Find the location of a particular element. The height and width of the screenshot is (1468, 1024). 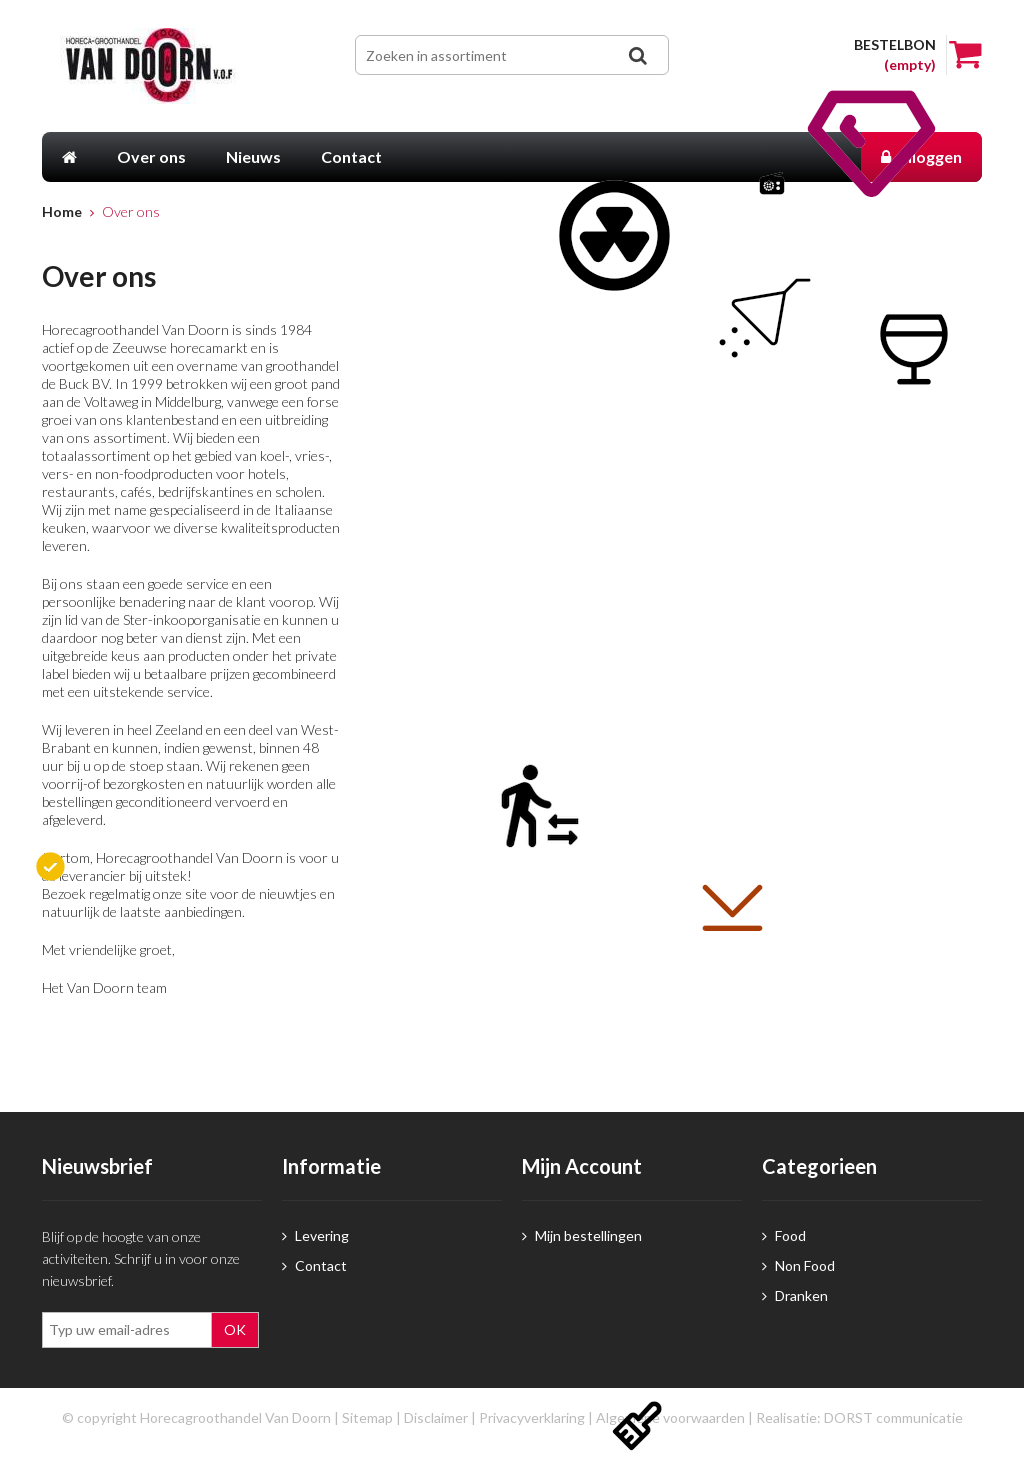

open radio or audio streaming is located at coordinates (772, 183).